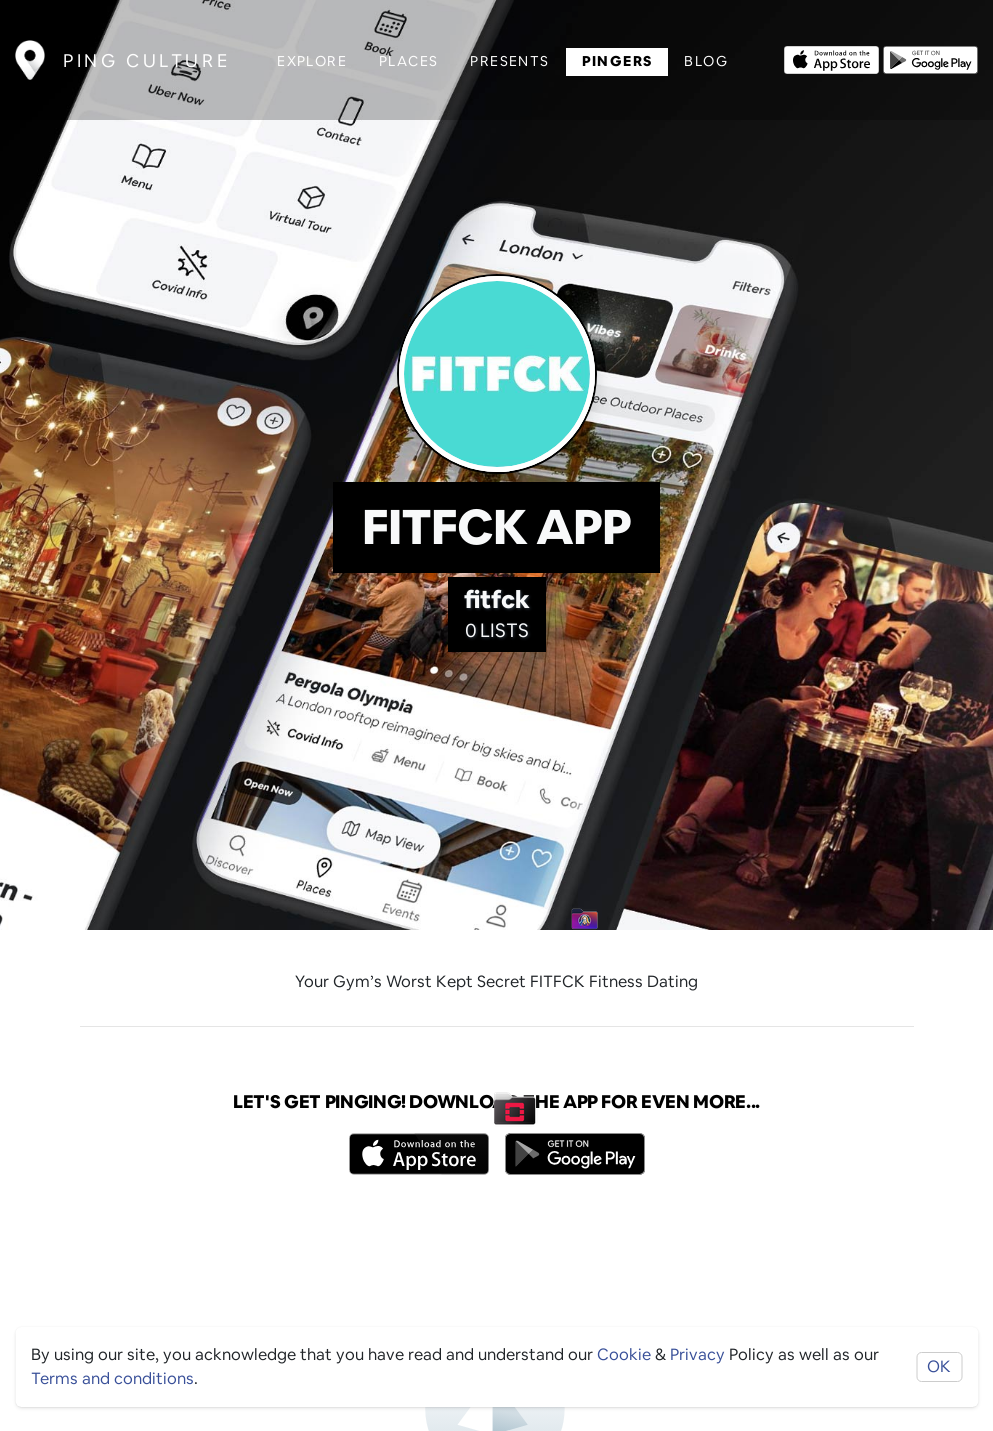  Describe the element at coordinates (514, 1109) in the screenshot. I see `open openstack project folder` at that location.